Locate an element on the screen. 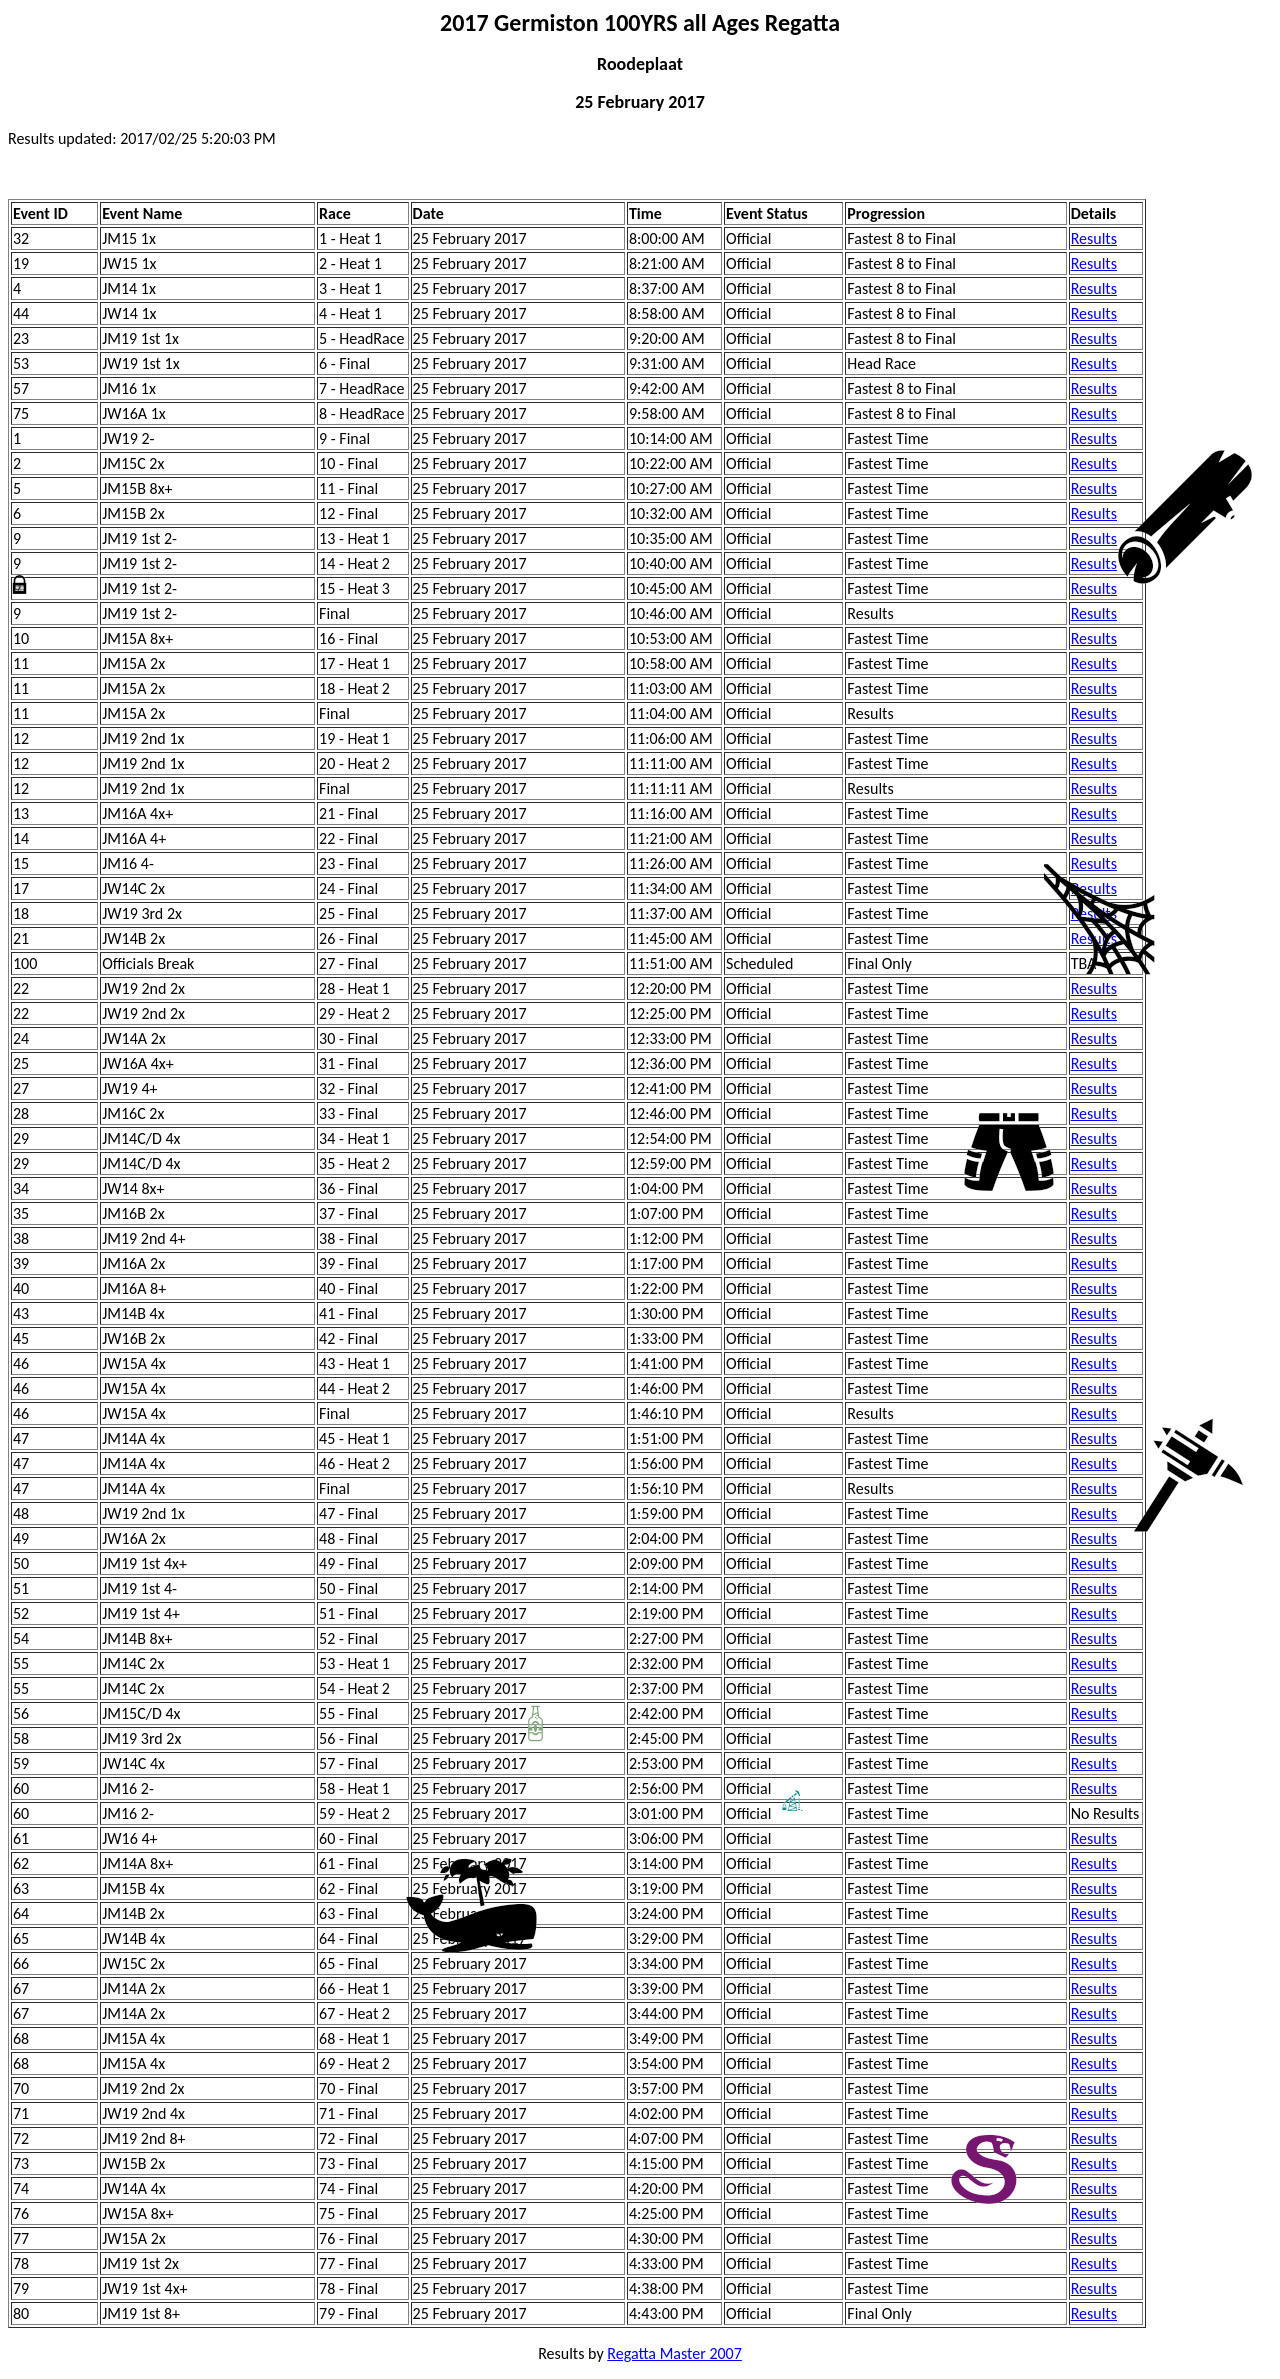 The height and width of the screenshot is (2379, 1280). view activity log or history is located at coordinates (1185, 517).